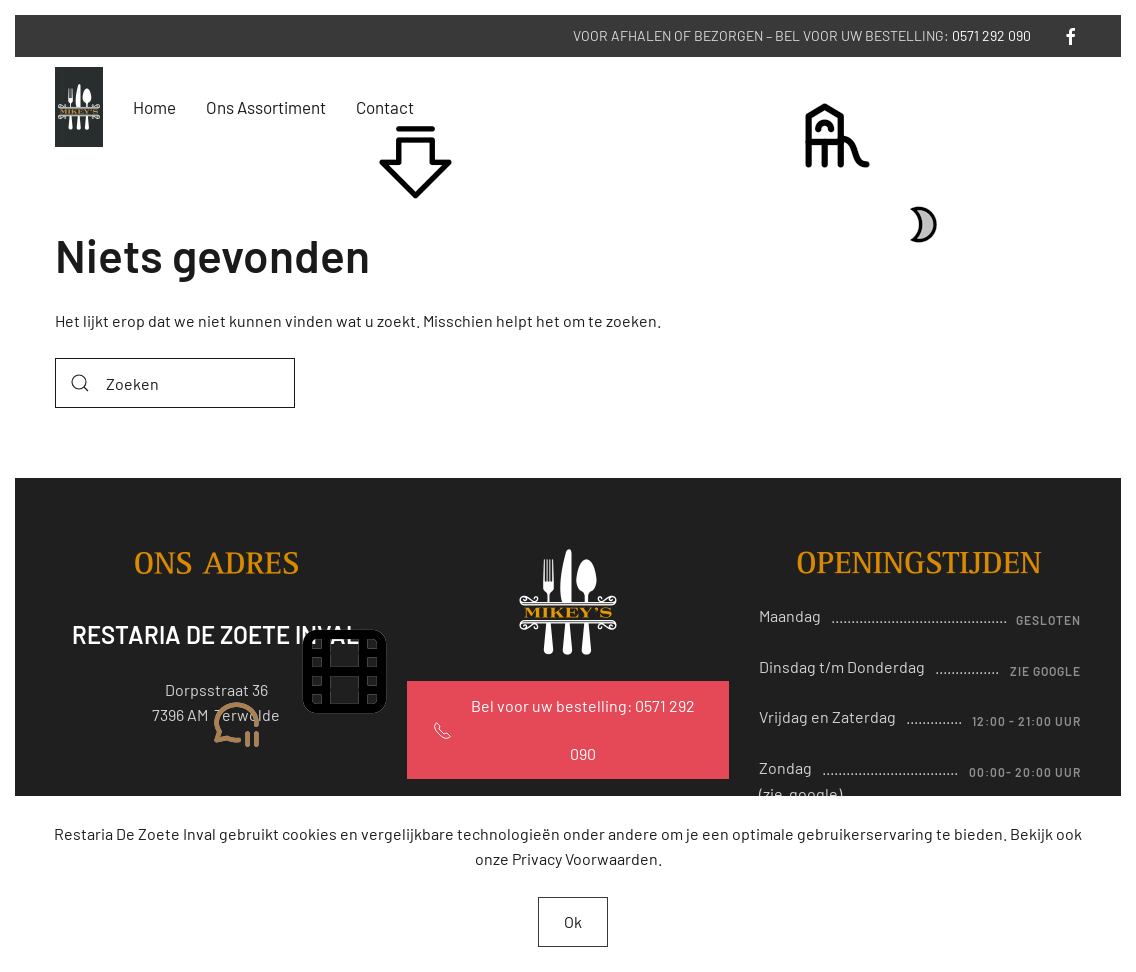 This screenshot has width=1136, height=972. Describe the element at coordinates (344, 671) in the screenshot. I see `access video or movie content` at that location.